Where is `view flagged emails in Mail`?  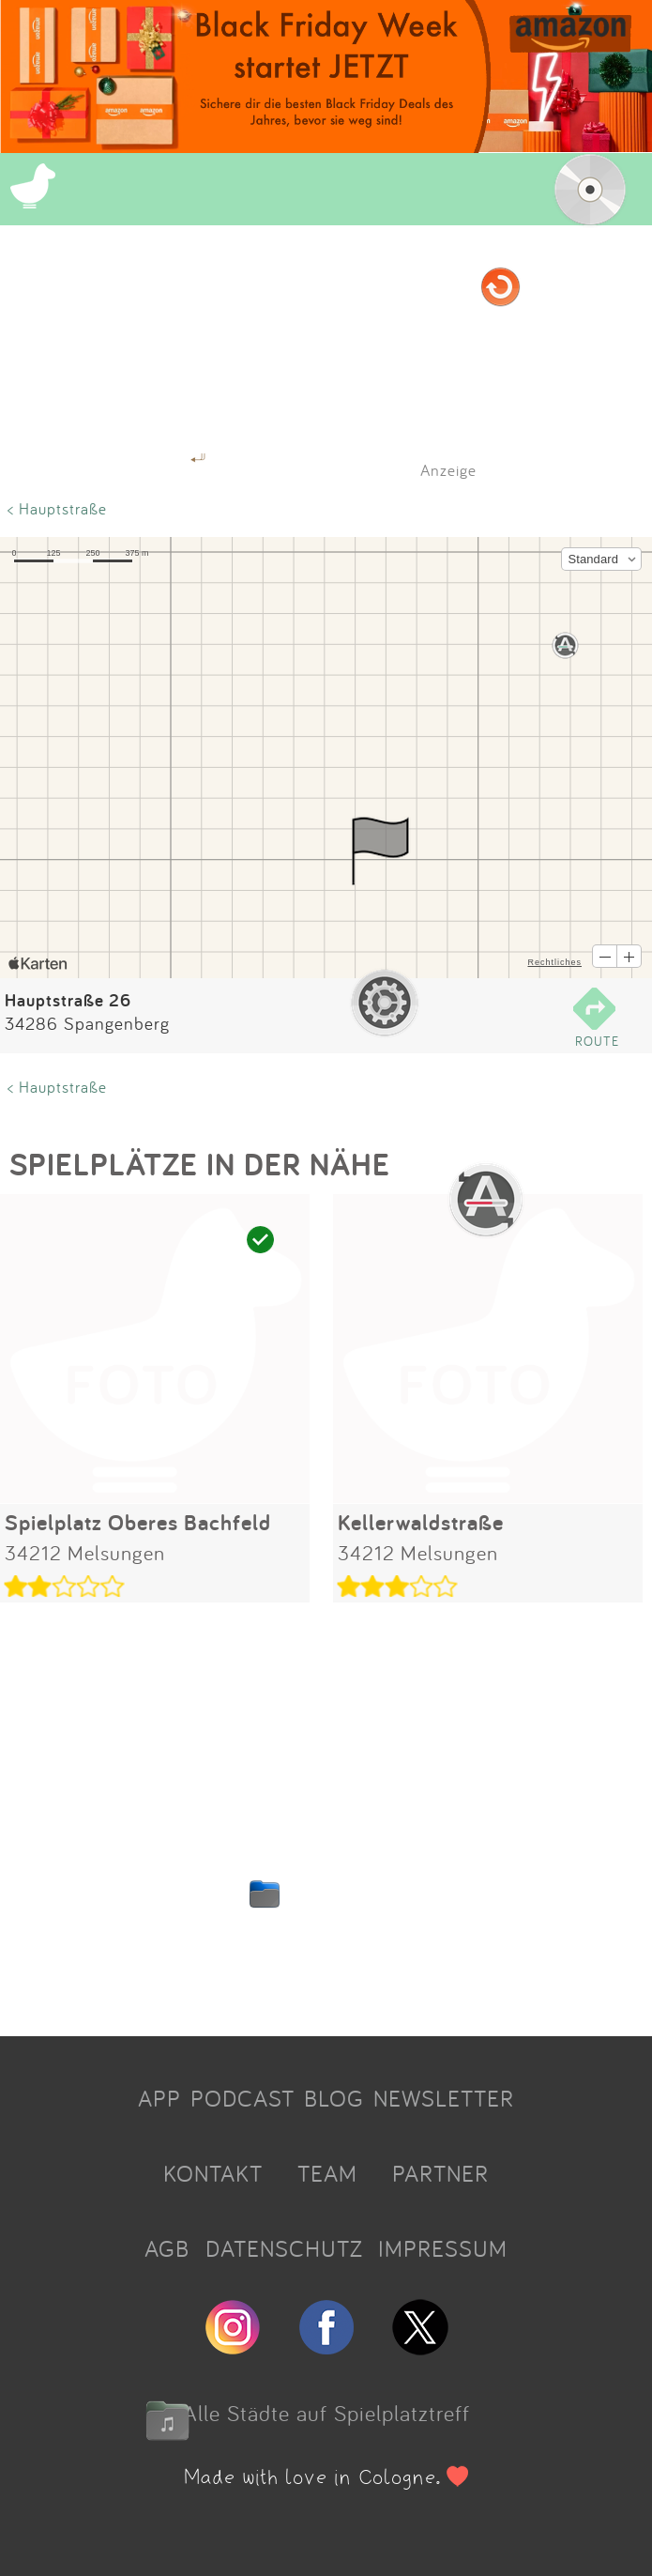
view flagged emails in Mail is located at coordinates (380, 851).